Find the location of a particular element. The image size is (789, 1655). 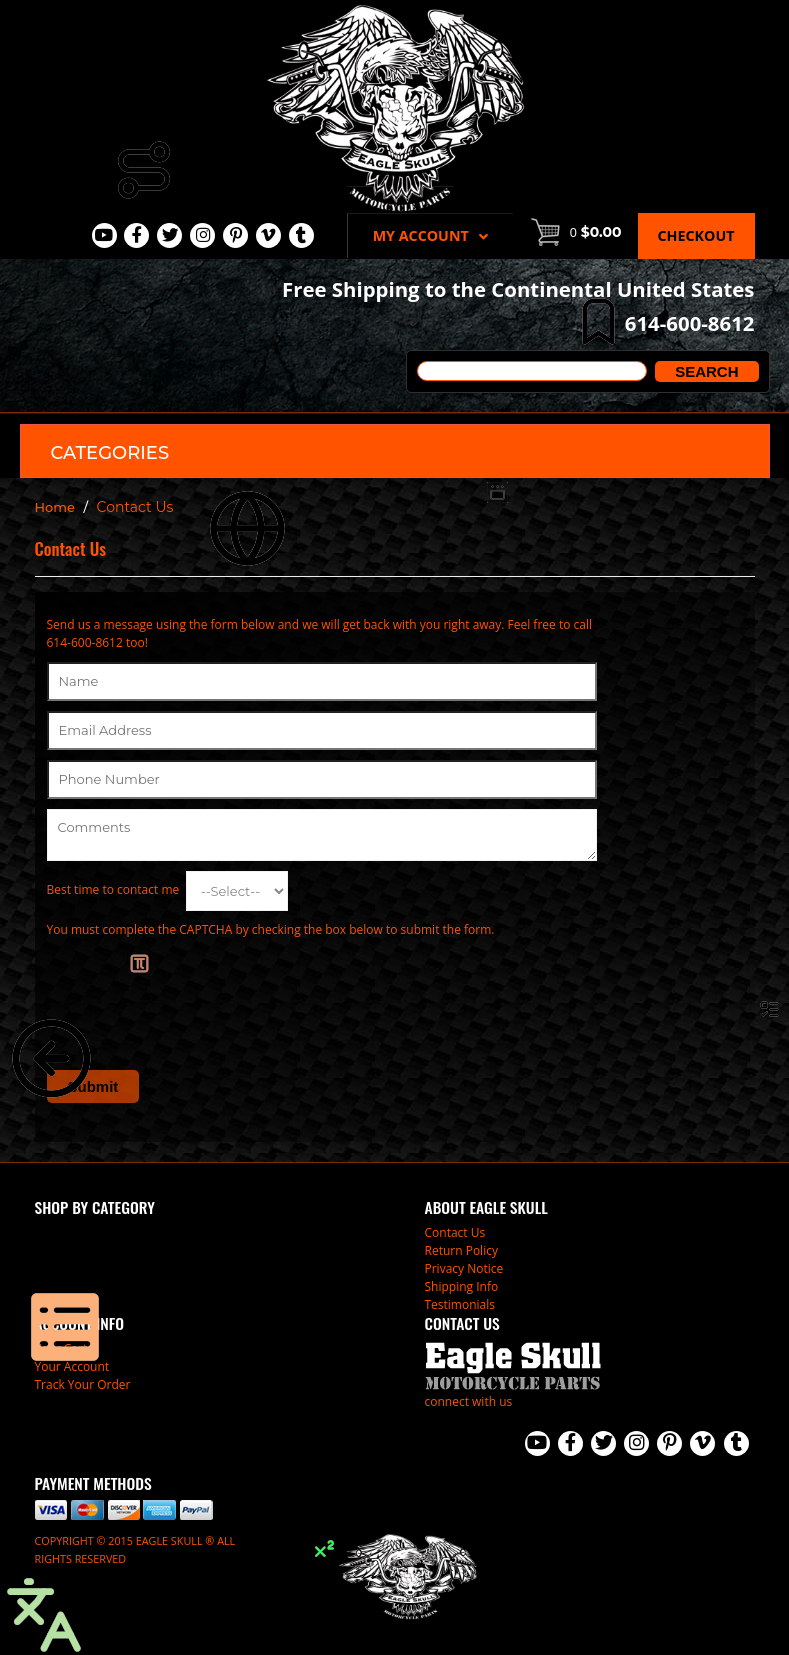

save this item for later is located at coordinates (598, 321).